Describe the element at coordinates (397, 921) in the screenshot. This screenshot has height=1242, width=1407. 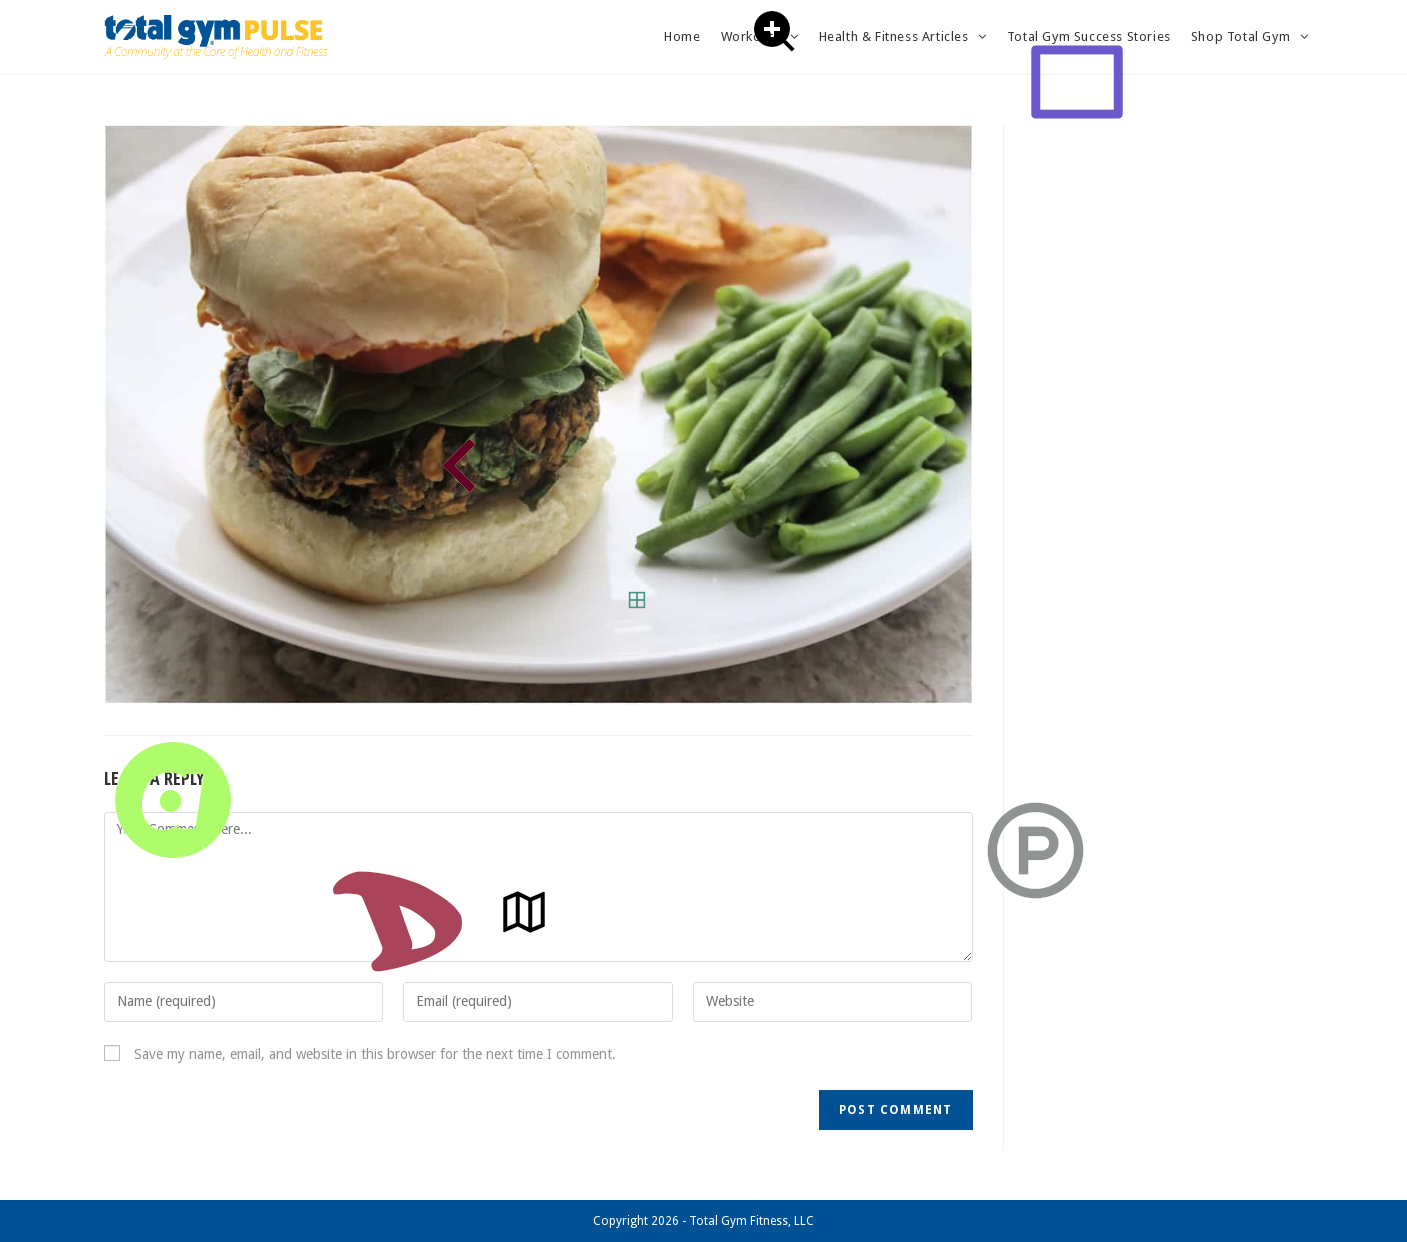
I see `open disroot platform services` at that location.